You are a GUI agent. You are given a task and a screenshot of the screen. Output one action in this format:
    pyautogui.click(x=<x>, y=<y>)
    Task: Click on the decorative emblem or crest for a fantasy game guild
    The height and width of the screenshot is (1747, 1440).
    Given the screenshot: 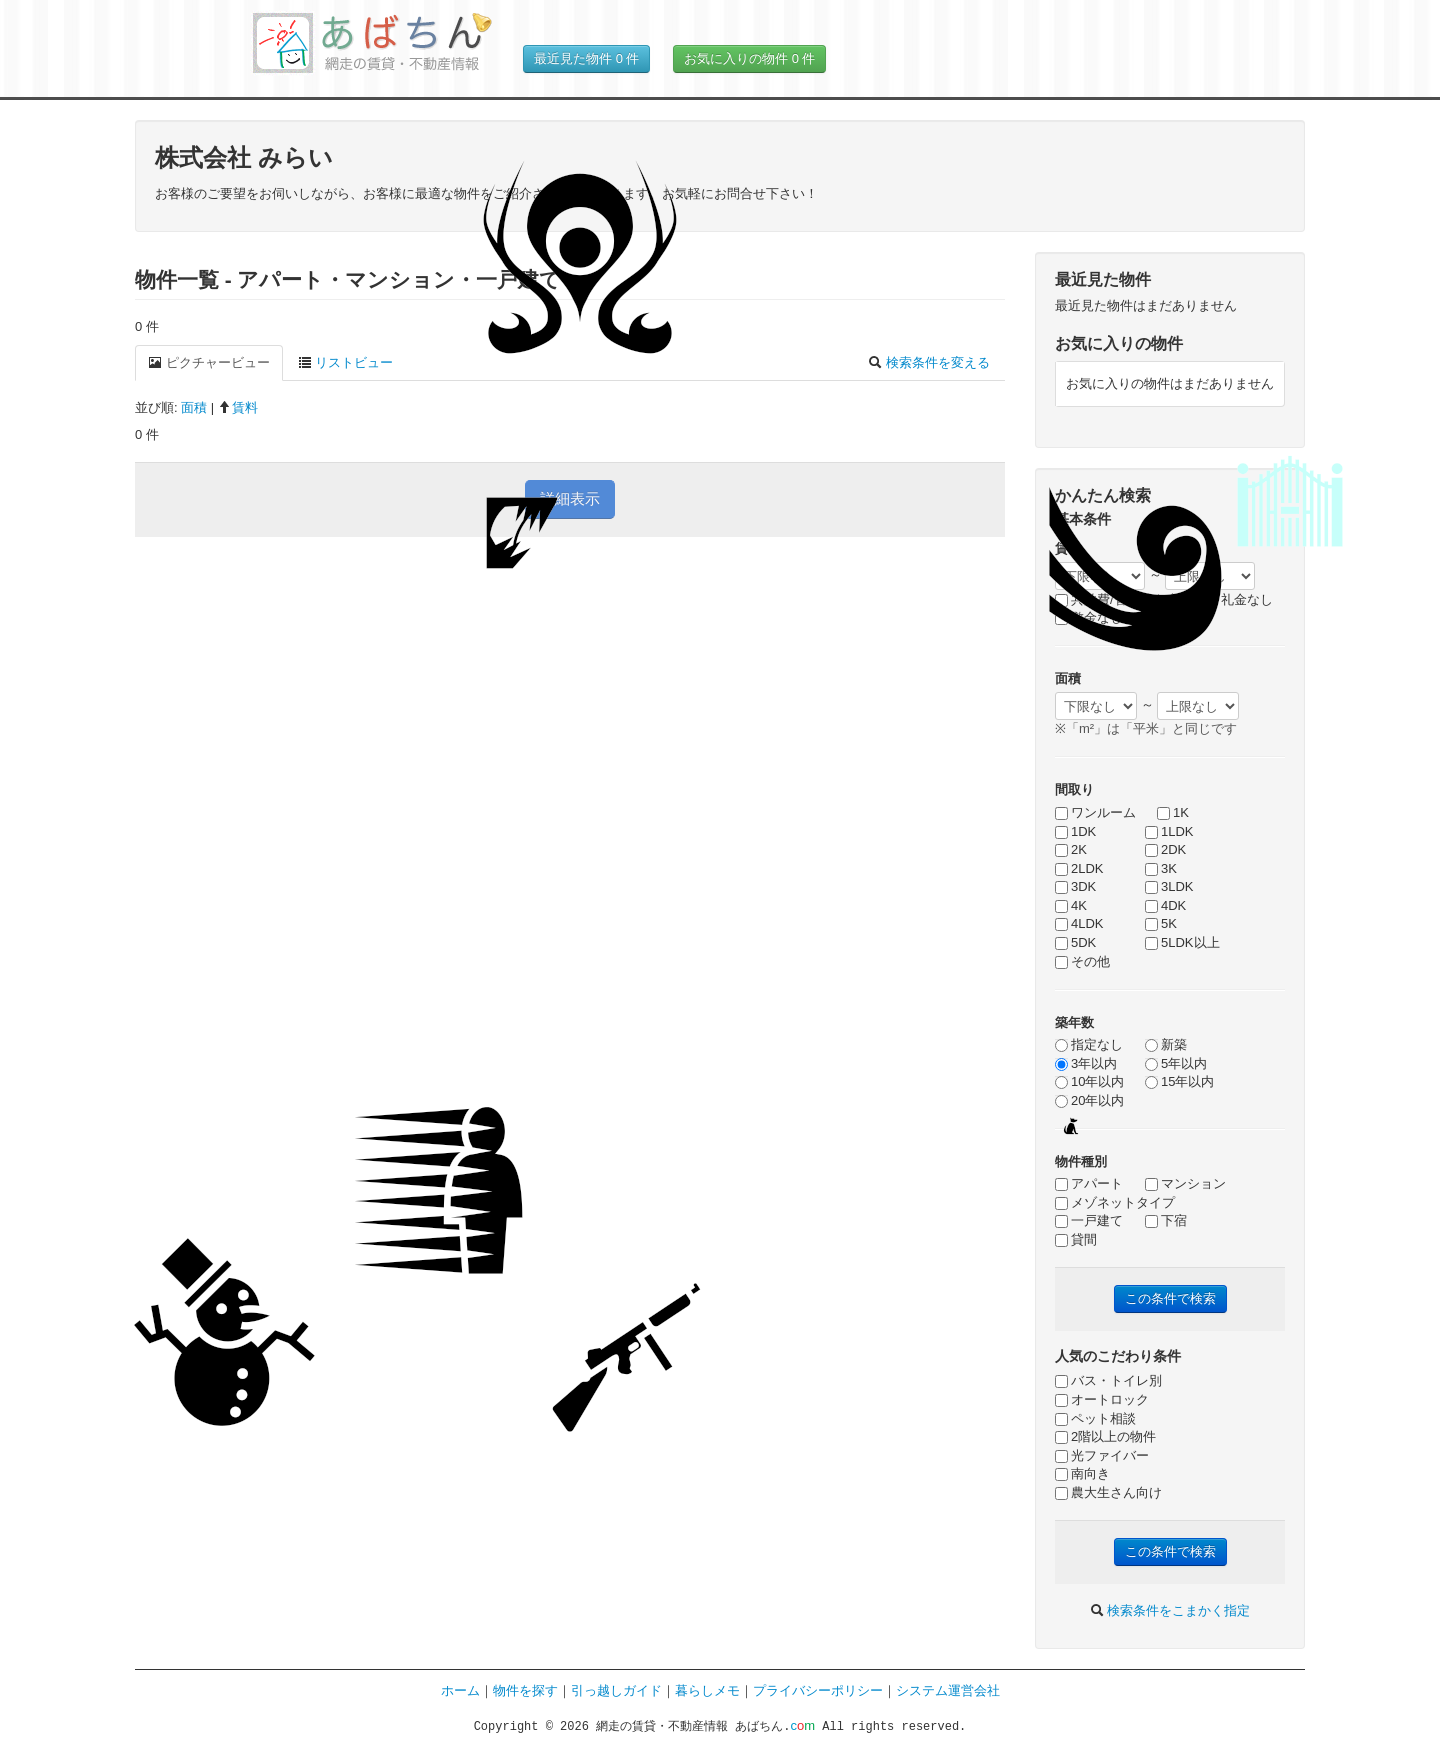 What is the action you would take?
    pyautogui.click(x=580, y=257)
    